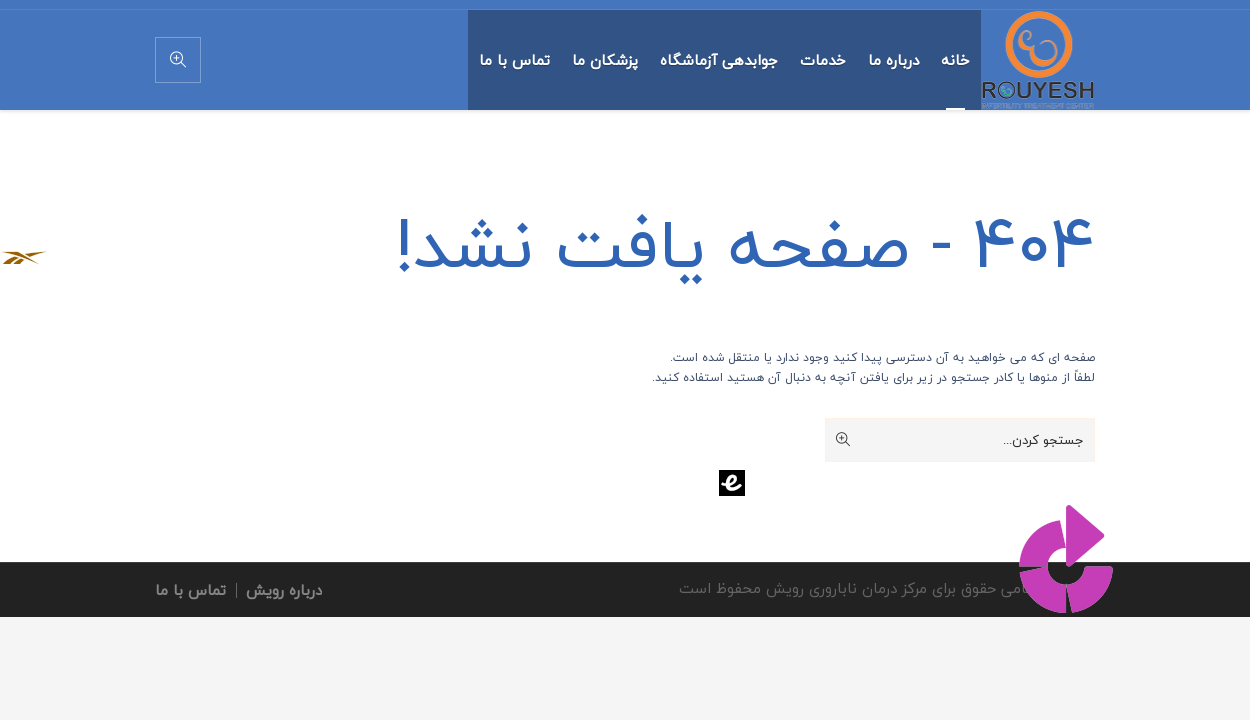 This screenshot has height=720, width=1250. I want to click on visit the Reebok website or app, so click(24, 258).